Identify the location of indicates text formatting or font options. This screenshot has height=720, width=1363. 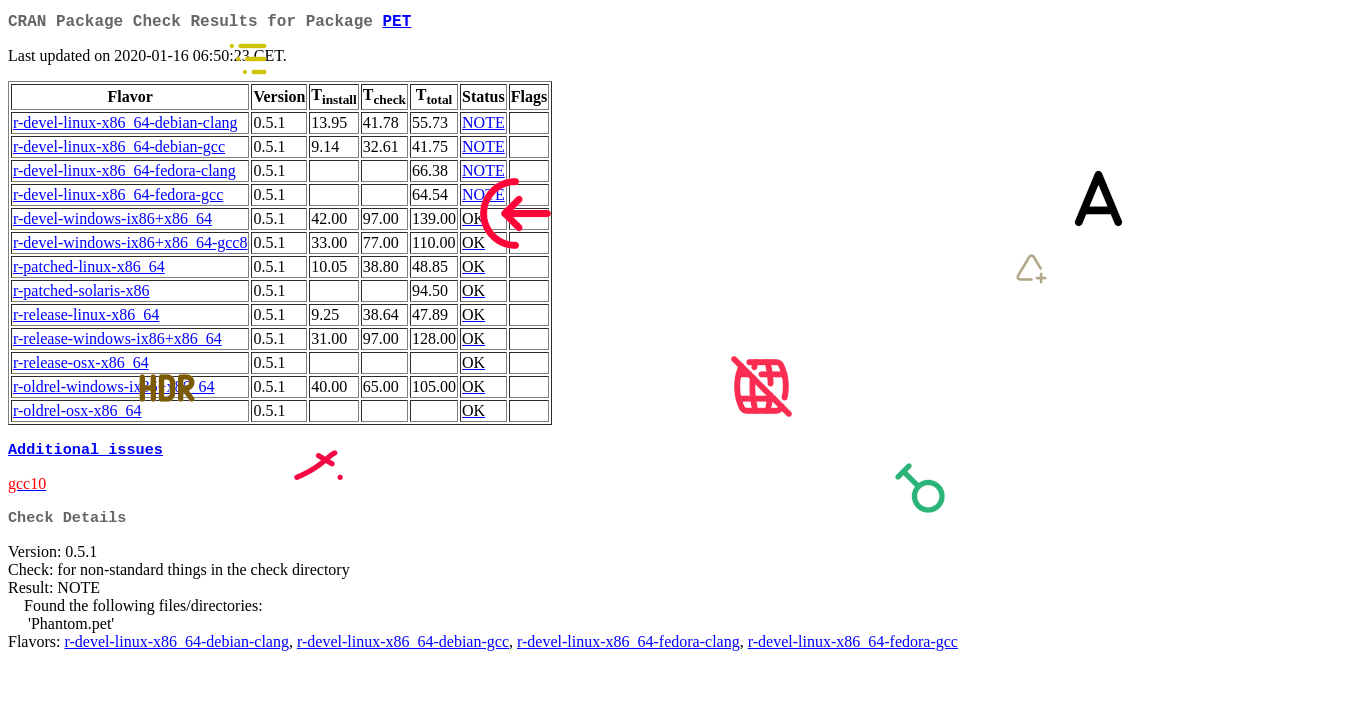
(1098, 198).